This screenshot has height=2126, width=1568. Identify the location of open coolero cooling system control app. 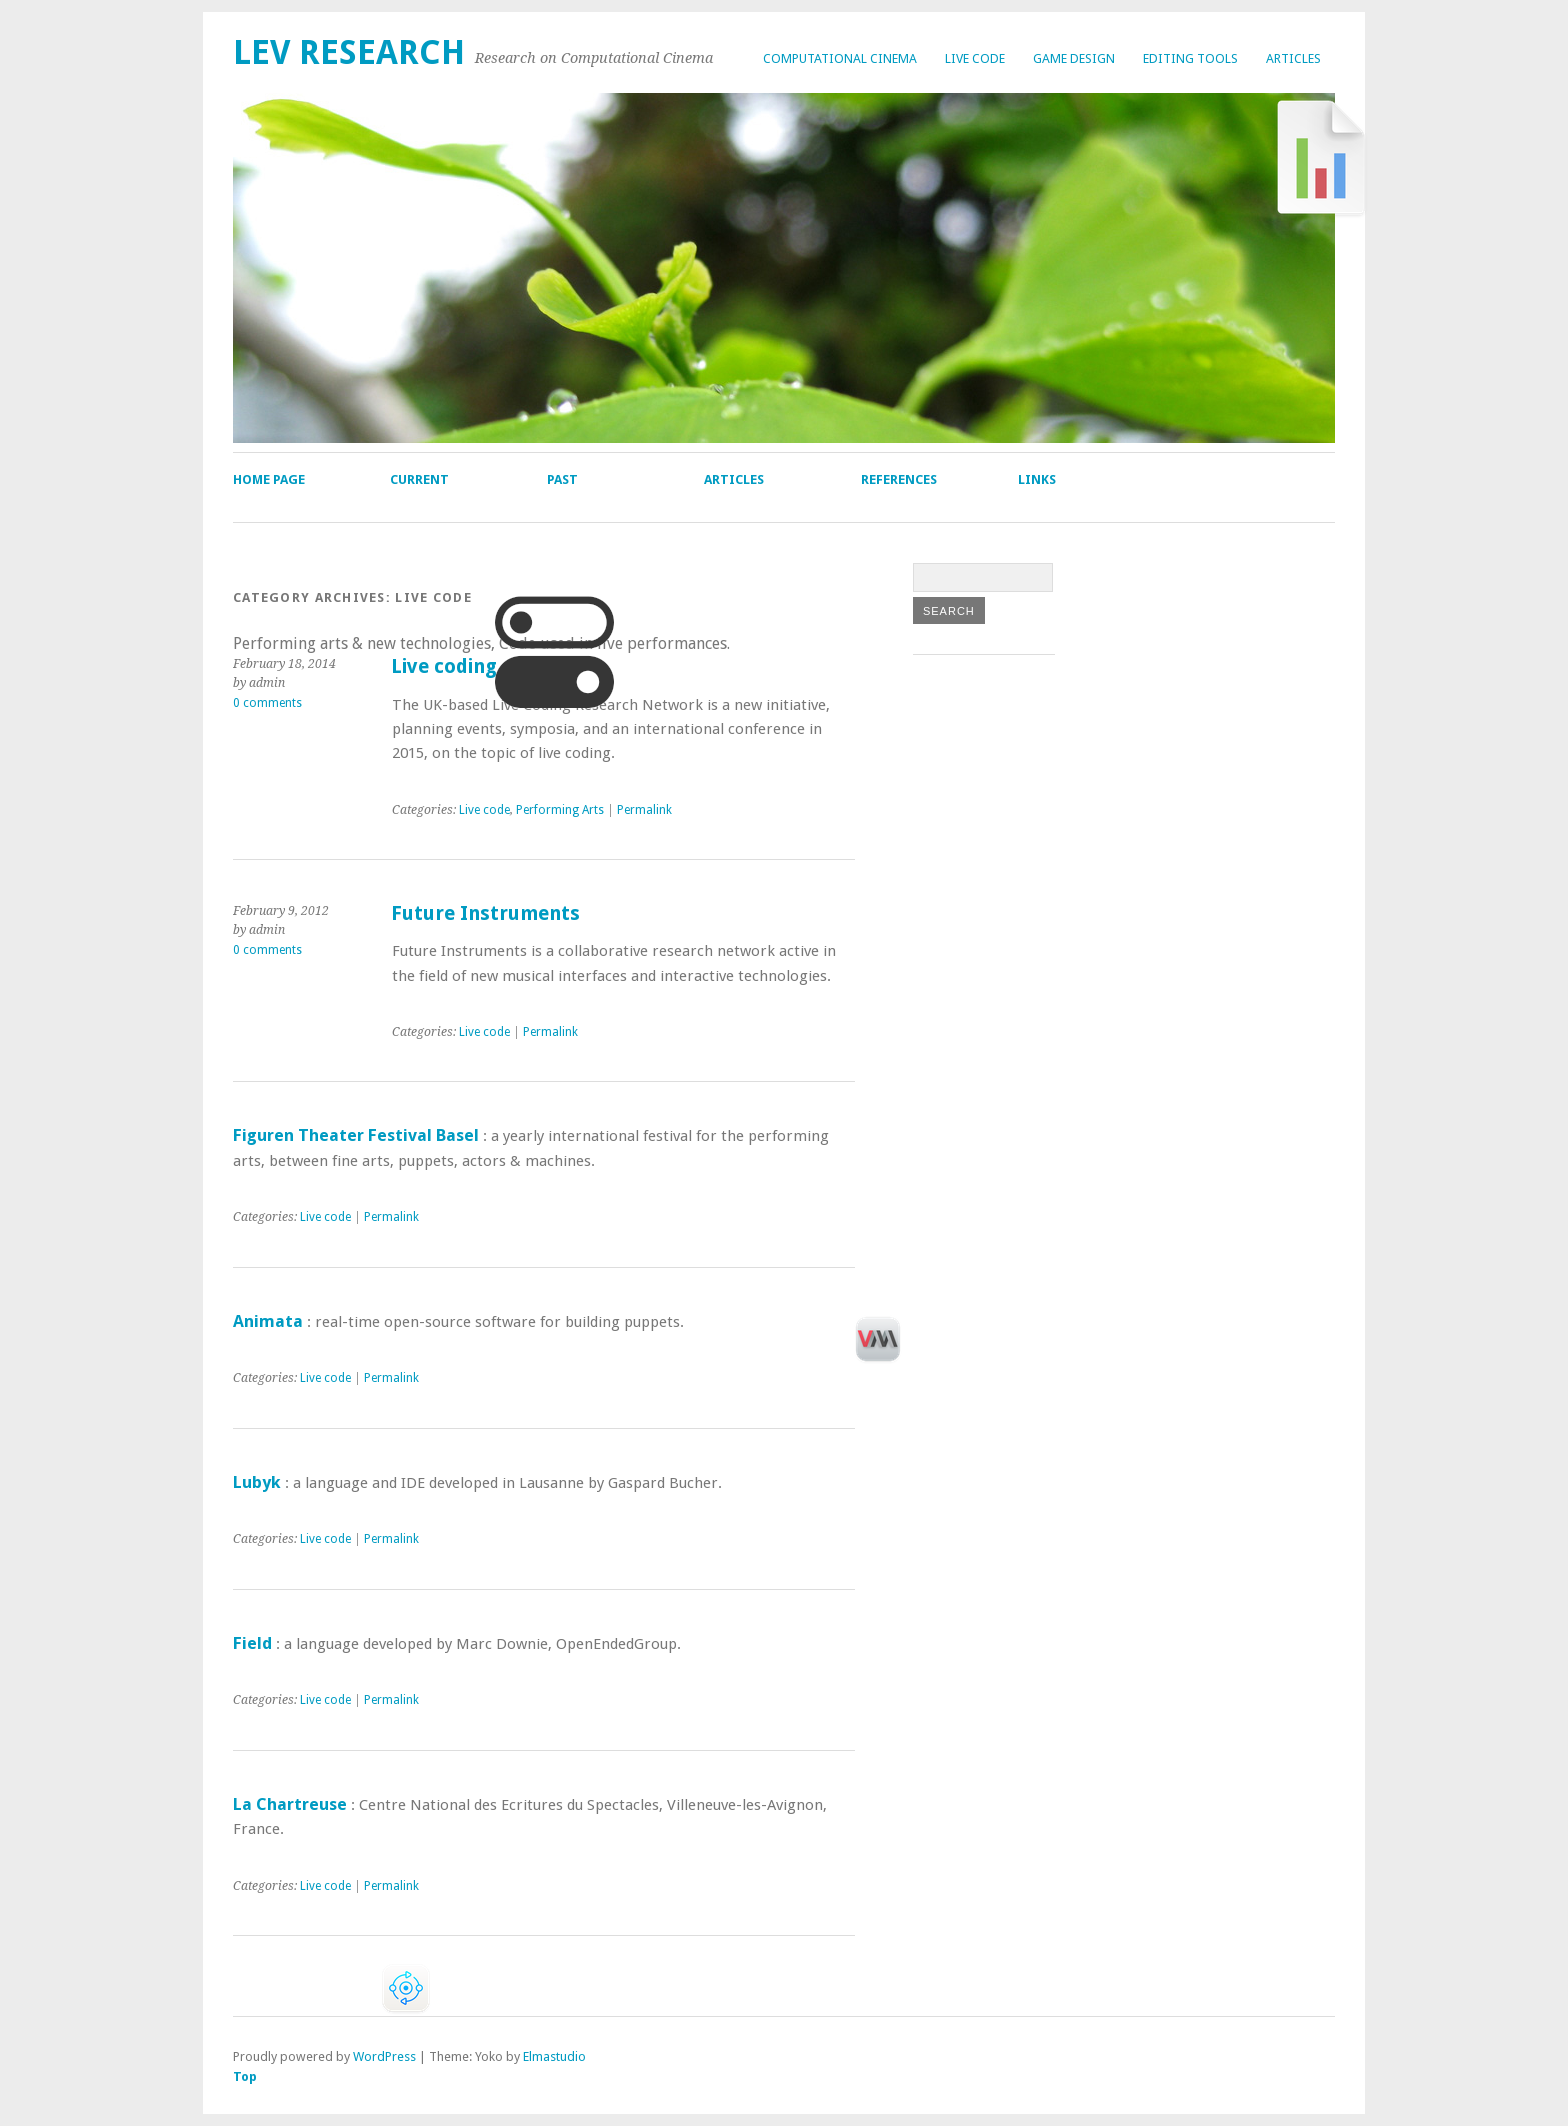
(406, 1988).